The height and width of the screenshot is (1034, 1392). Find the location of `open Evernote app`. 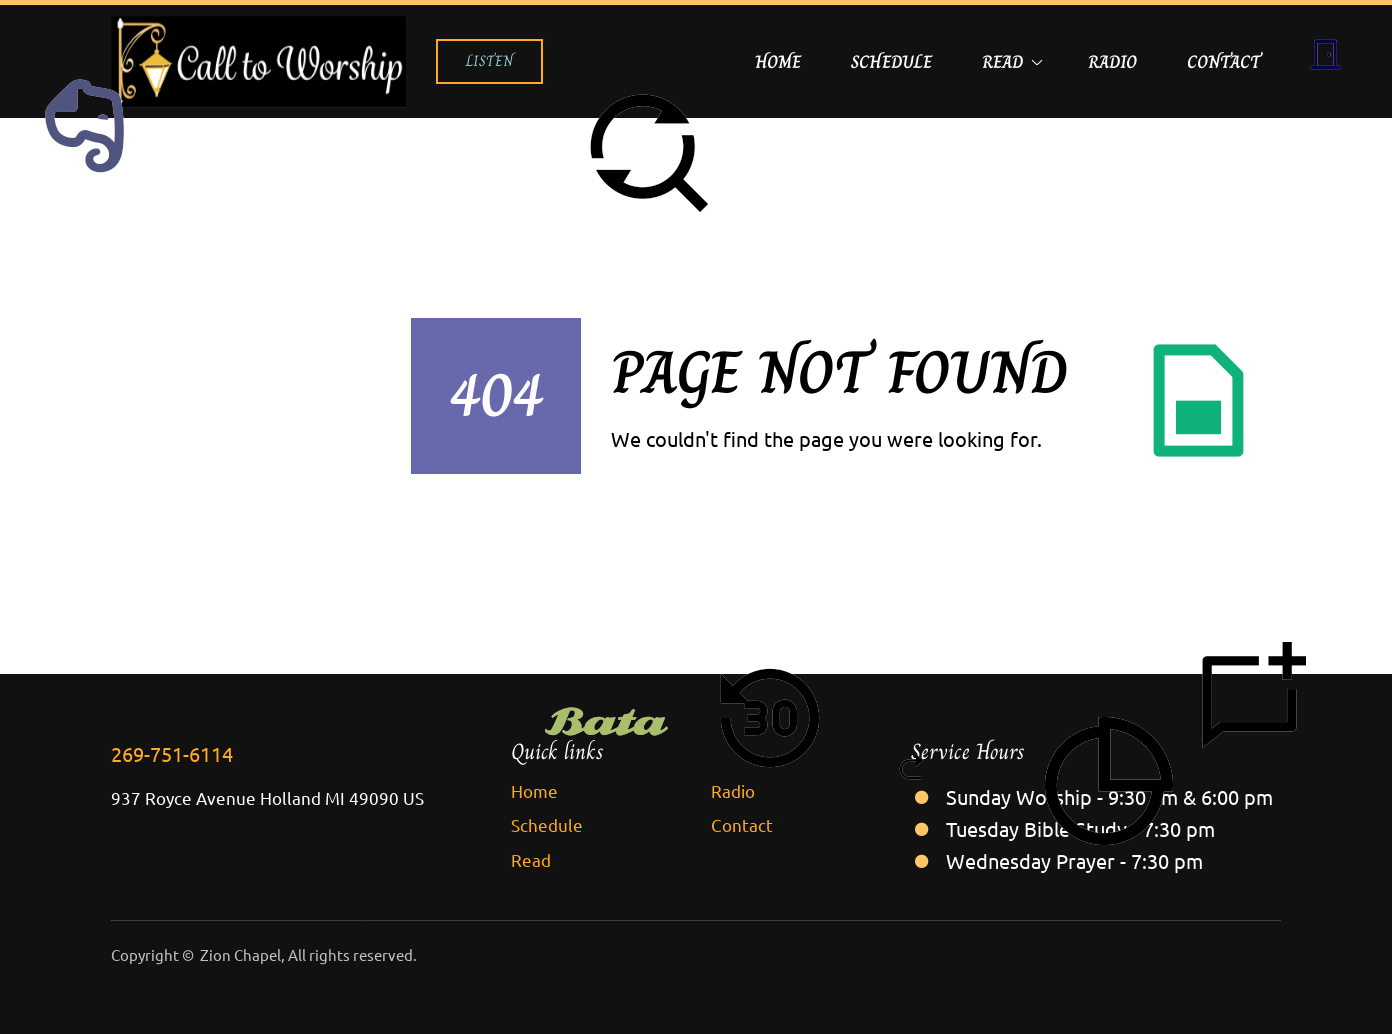

open Evernote app is located at coordinates (84, 123).